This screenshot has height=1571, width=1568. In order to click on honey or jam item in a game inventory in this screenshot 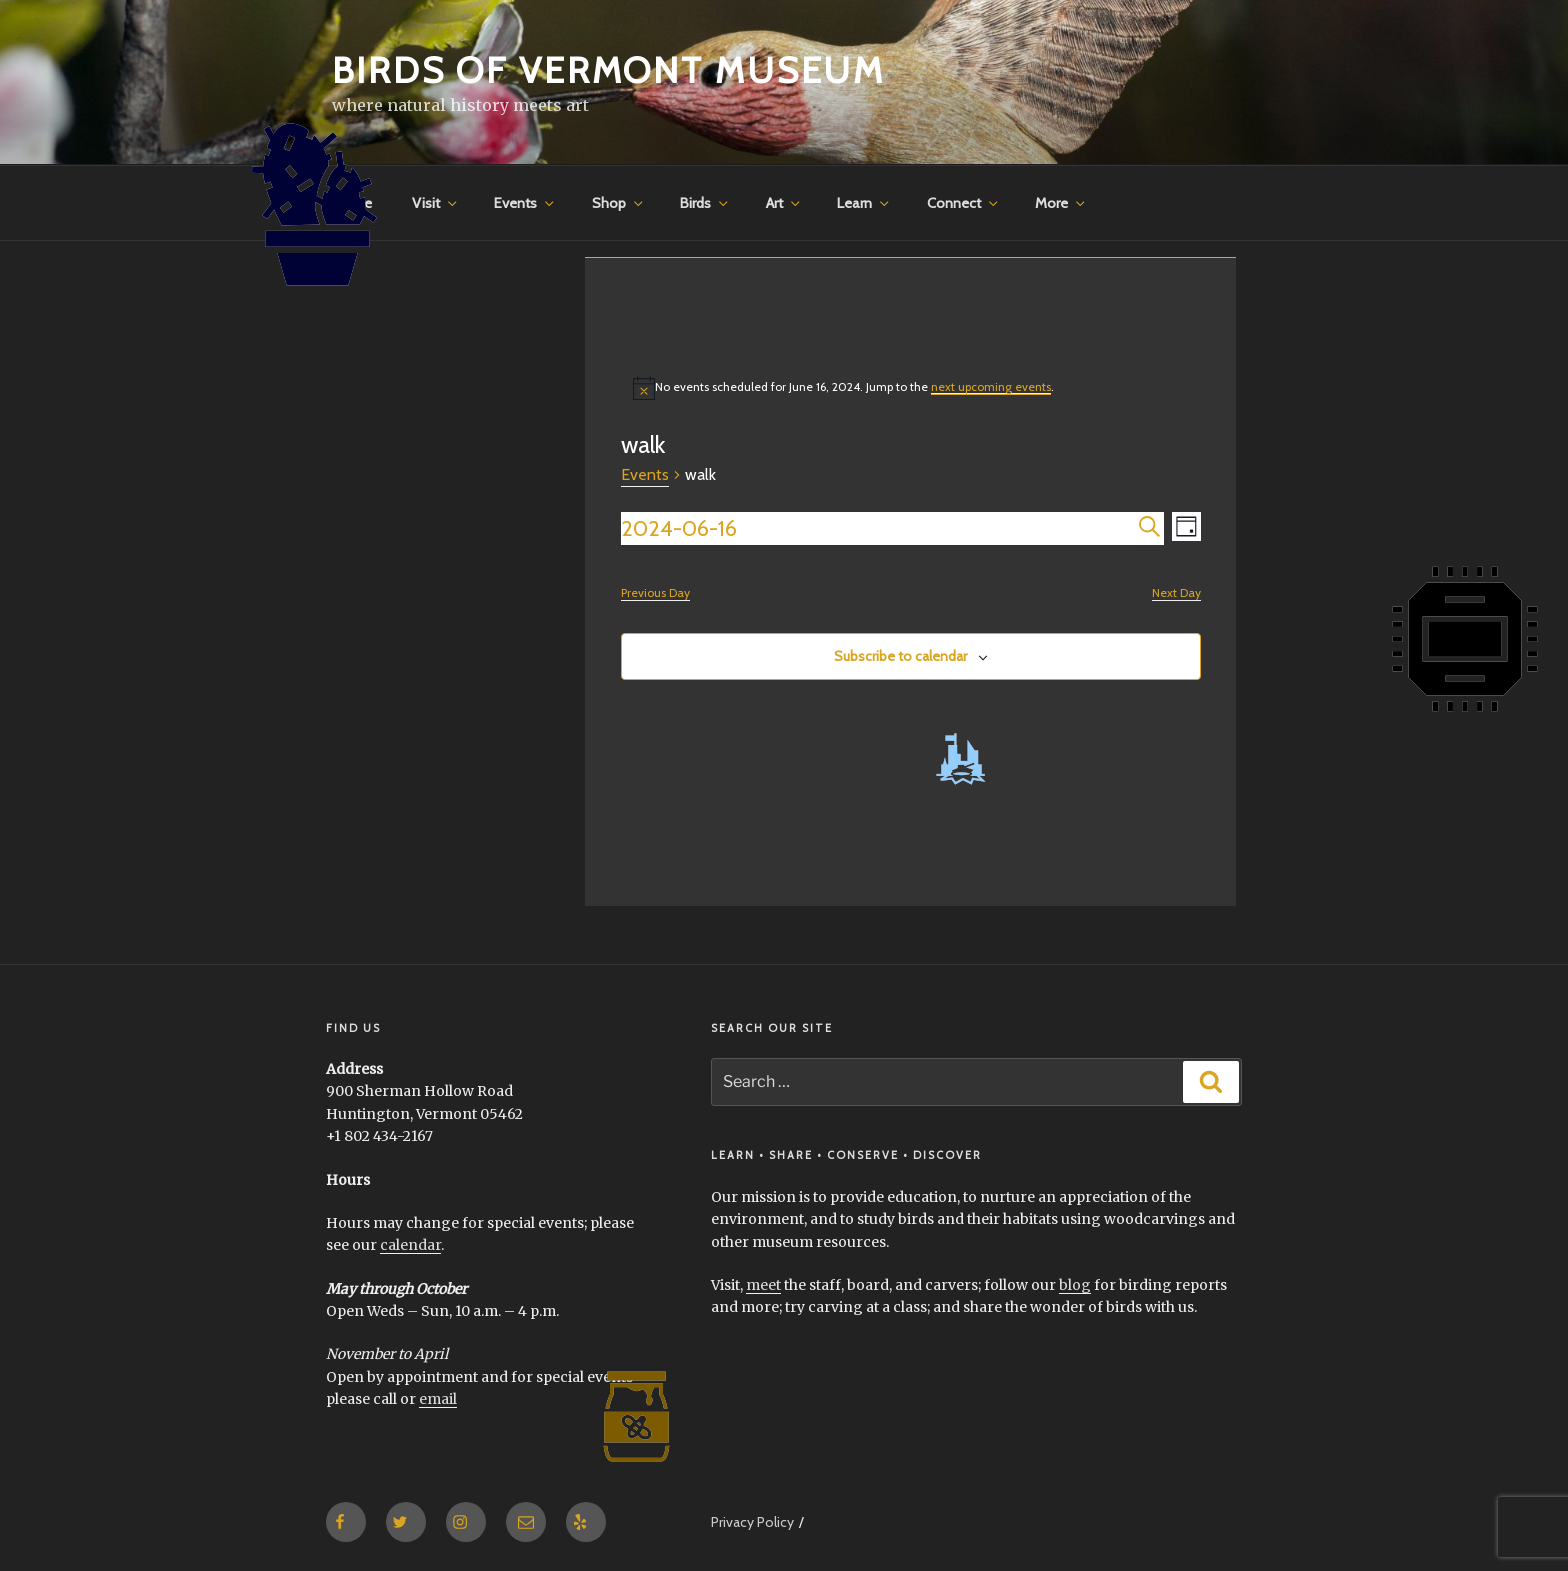, I will do `click(636, 1416)`.